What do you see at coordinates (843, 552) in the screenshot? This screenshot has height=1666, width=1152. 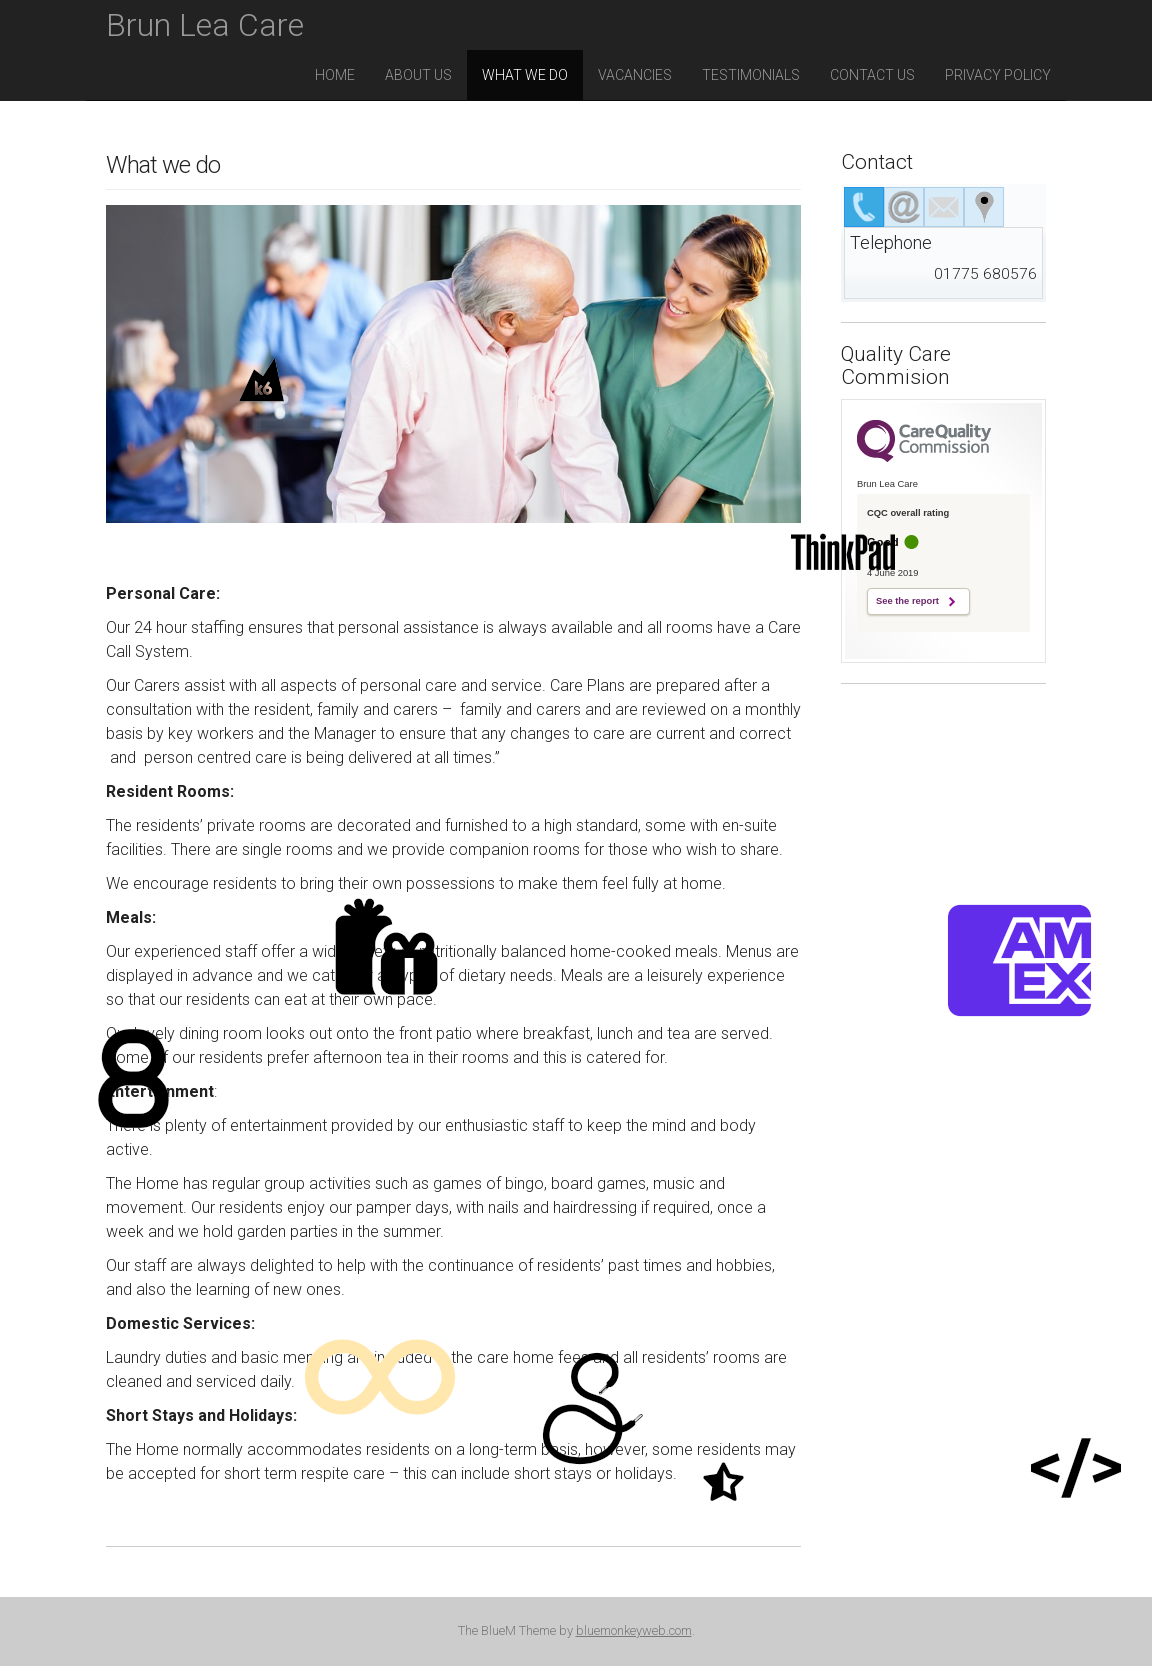 I see `ThinkPad brand logo` at bounding box center [843, 552].